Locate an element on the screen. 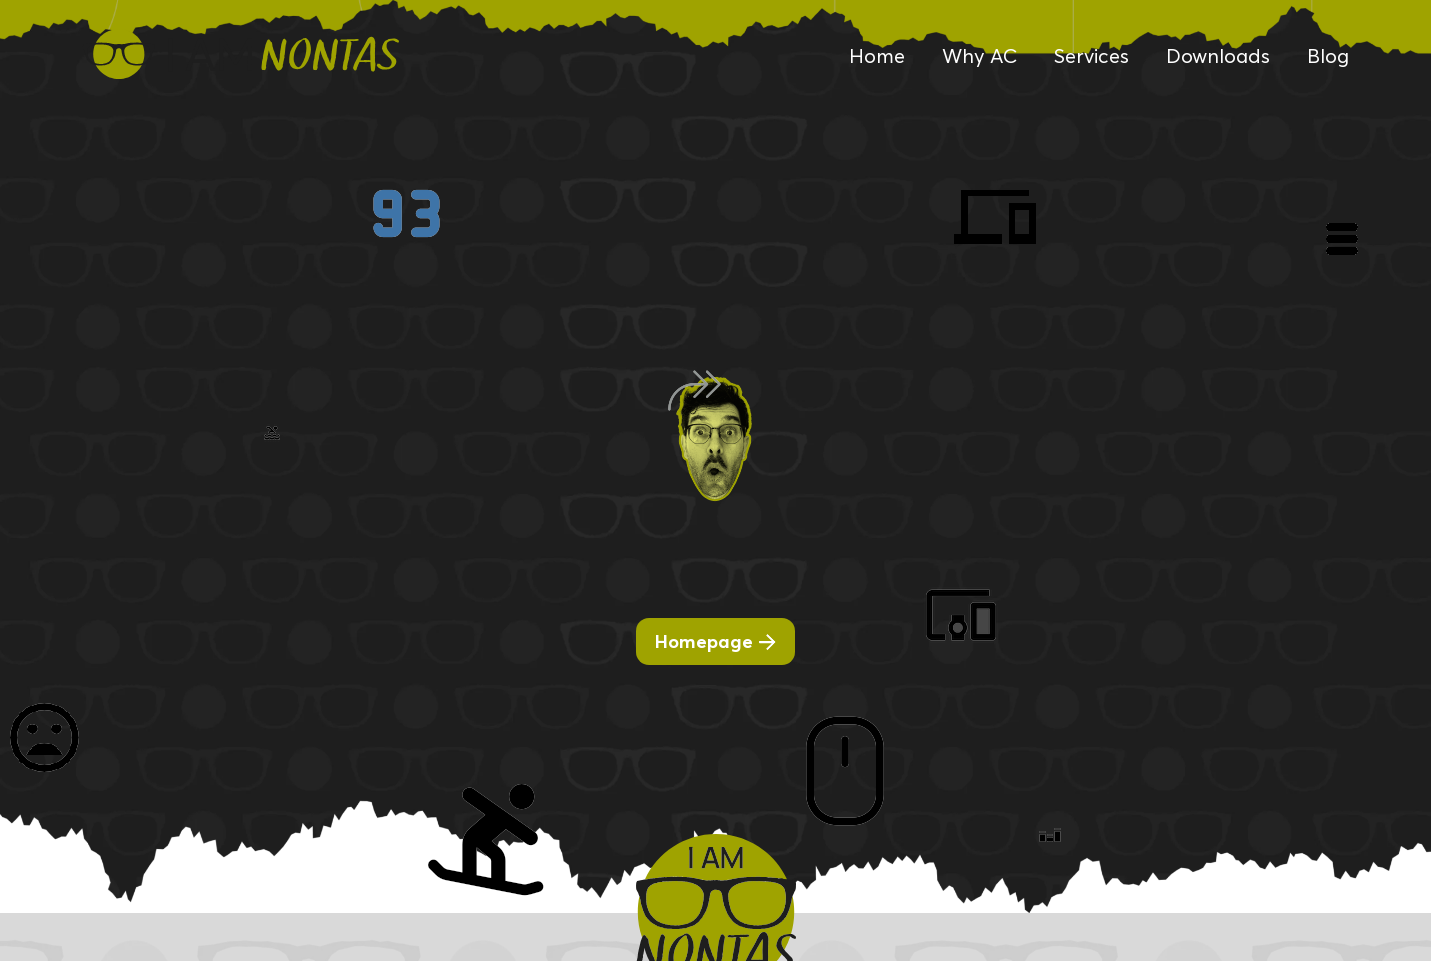 The image size is (1431, 961). view data in row format is located at coordinates (1342, 239).